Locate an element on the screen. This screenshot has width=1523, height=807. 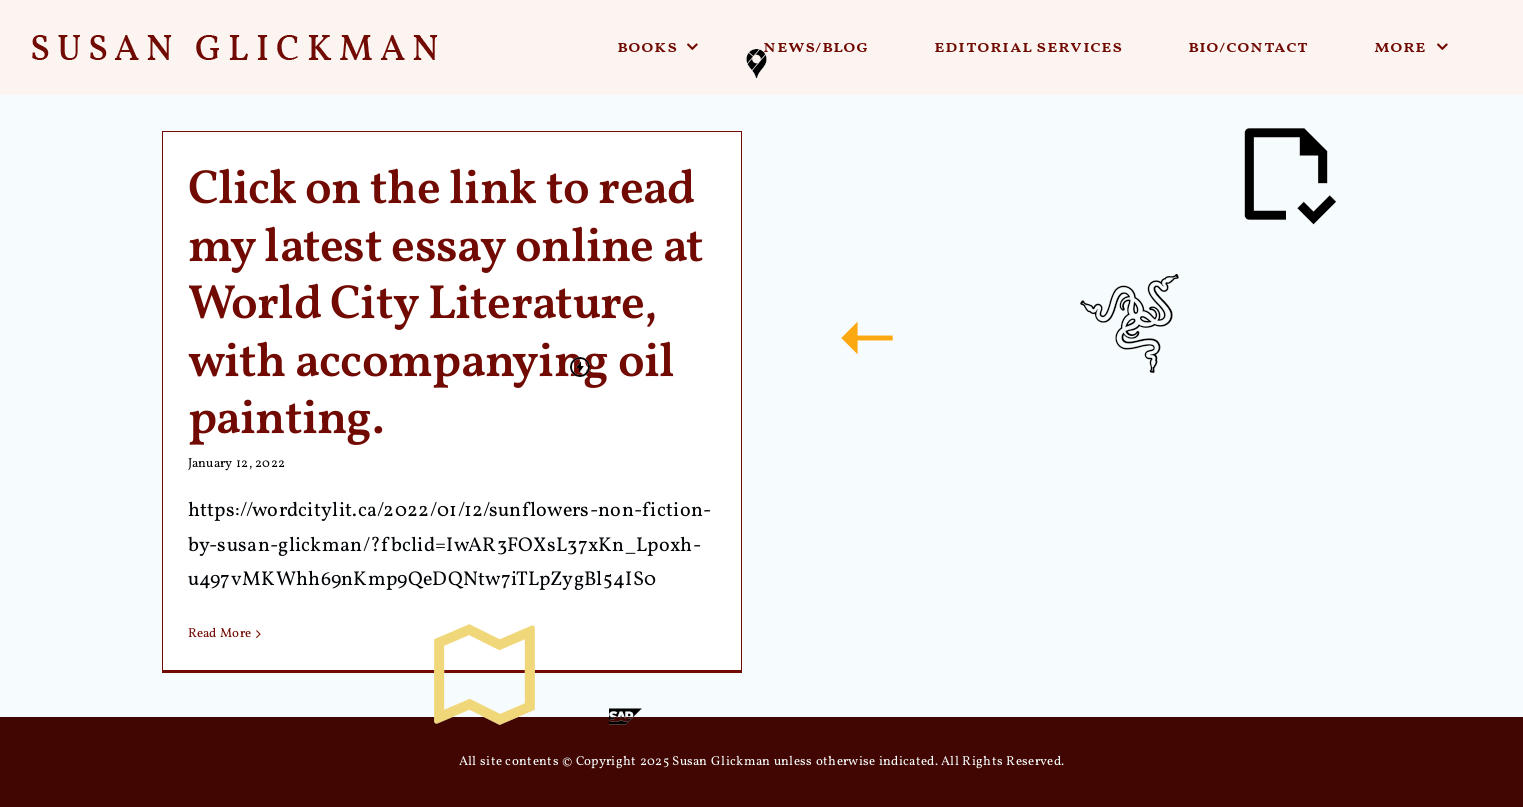
file successfully uploaded or verified is located at coordinates (1286, 174).